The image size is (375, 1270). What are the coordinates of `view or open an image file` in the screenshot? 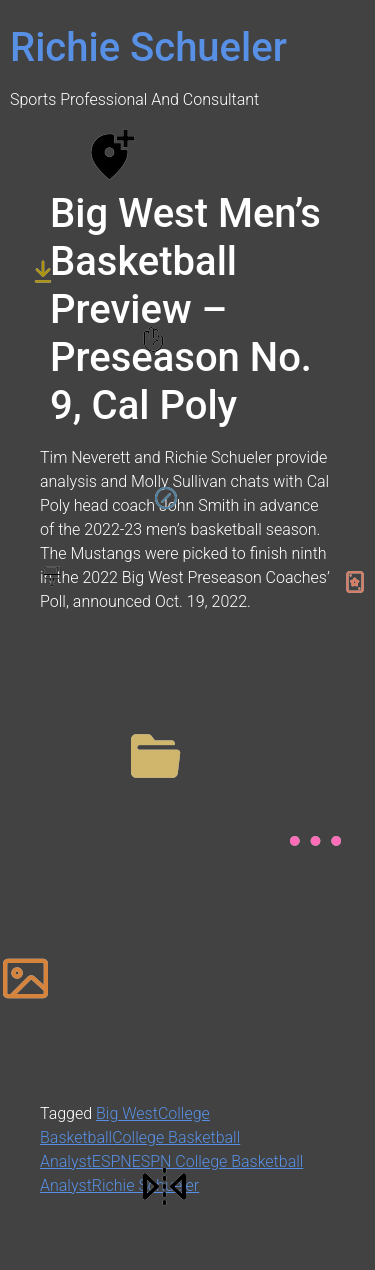 It's located at (25, 978).